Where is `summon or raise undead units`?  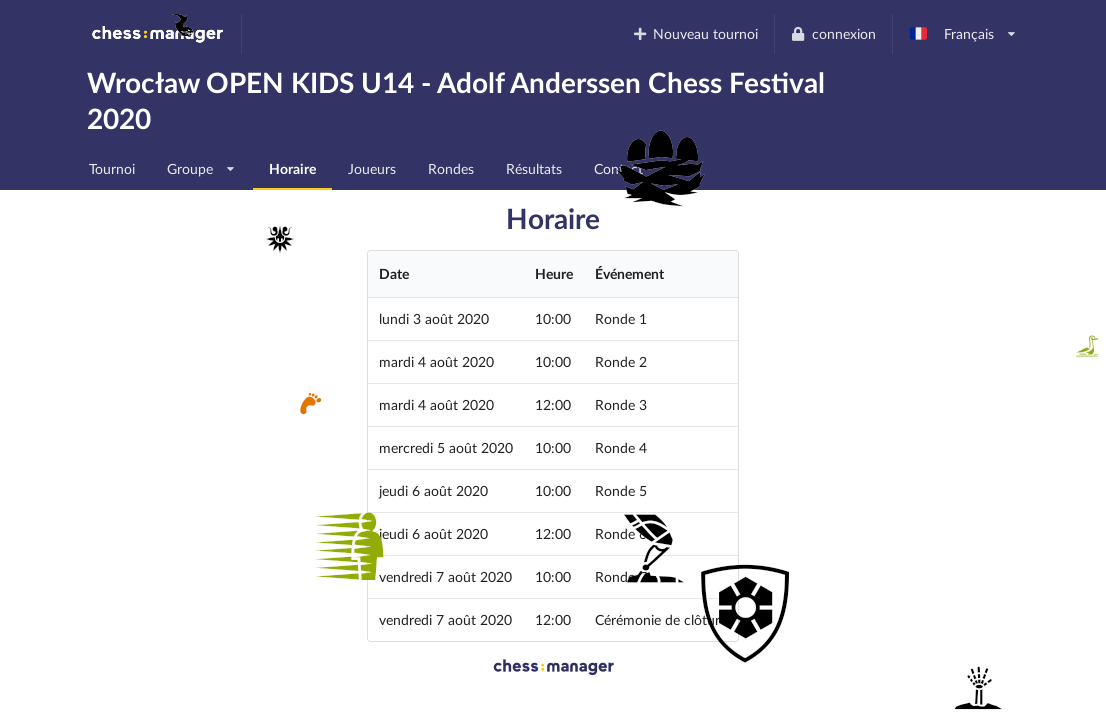 summon or raise undead units is located at coordinates (978, 685).